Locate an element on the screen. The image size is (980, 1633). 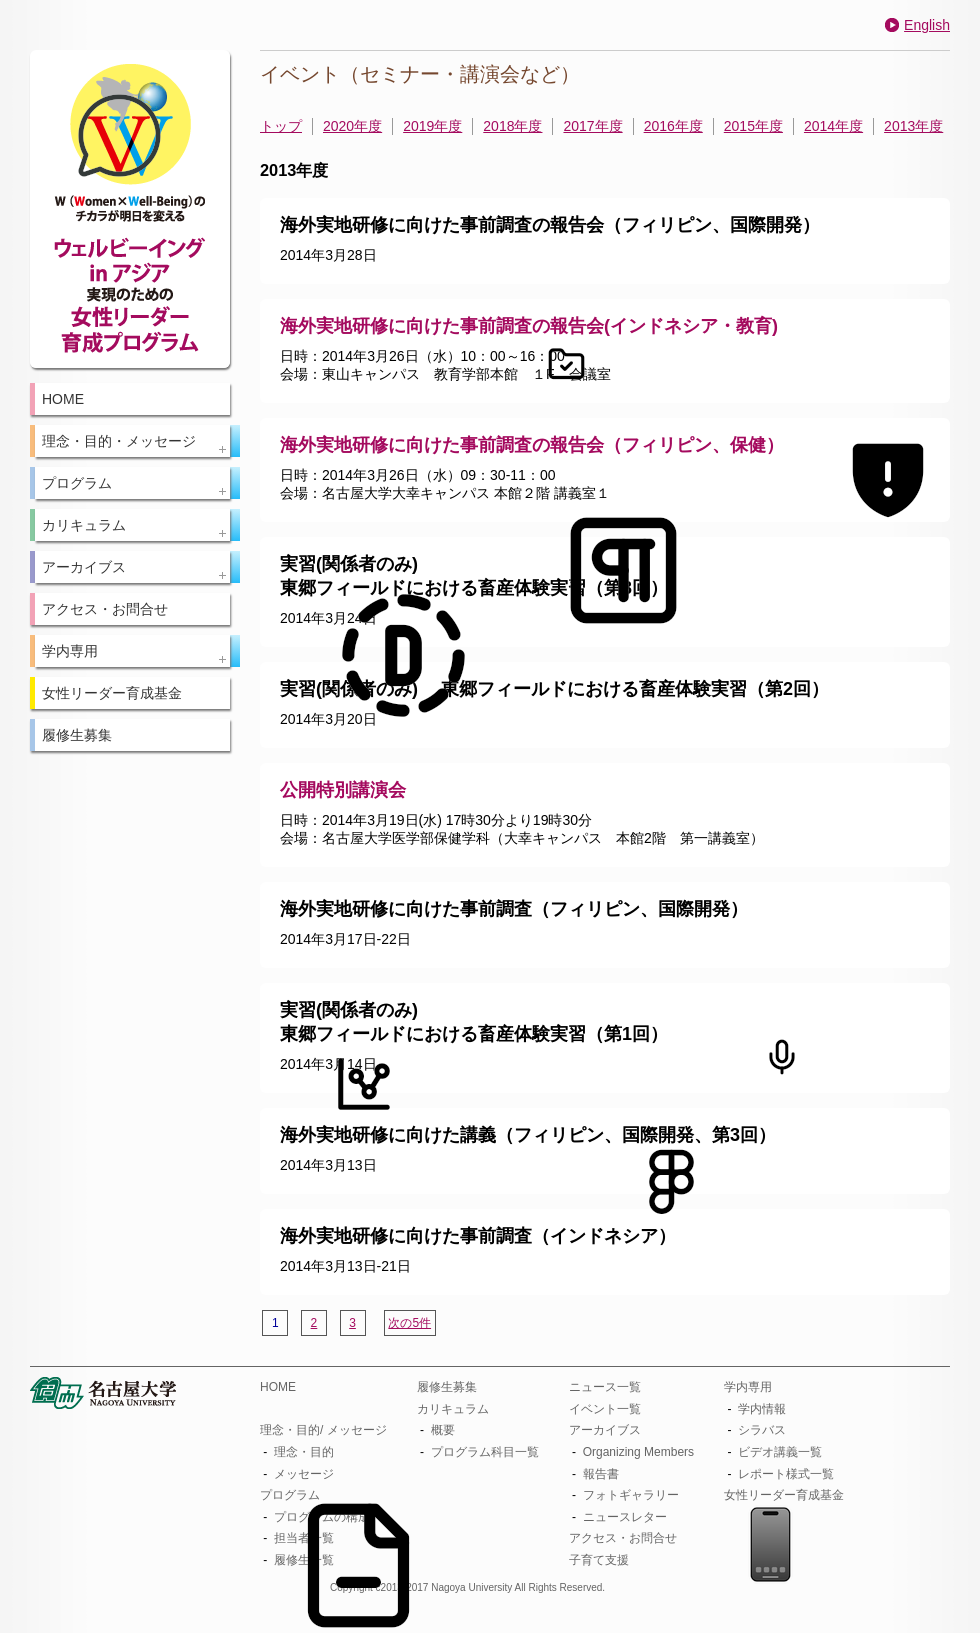
tap to start voice input is located at coordinates (782, 1057).